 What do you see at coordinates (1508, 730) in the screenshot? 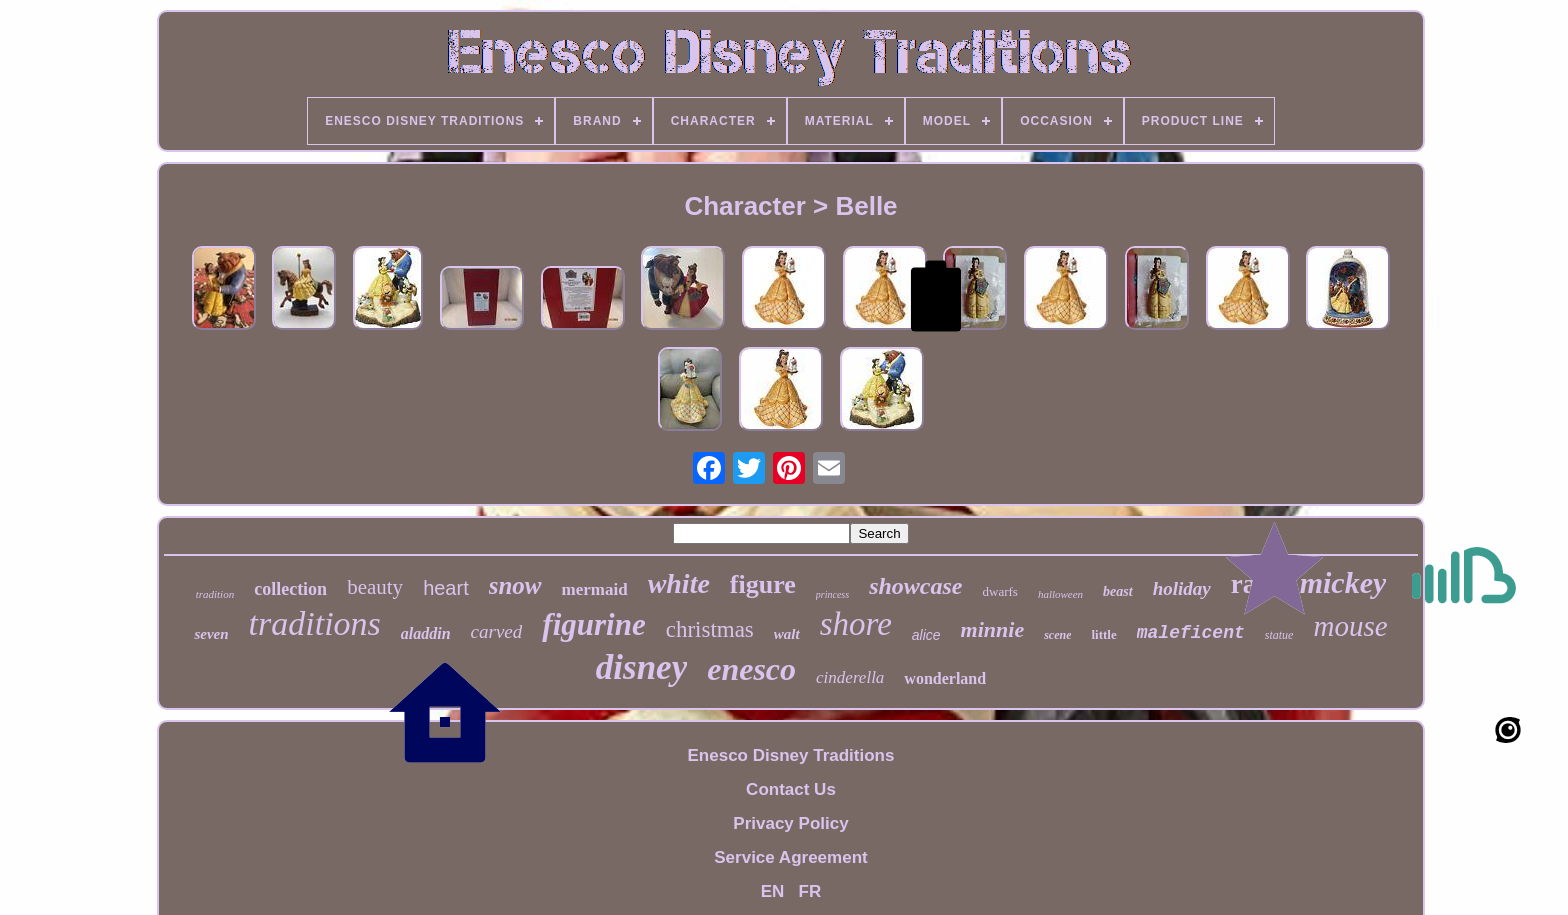
I see `open the Insta360 camera app` at bounding box center [1508, 730].